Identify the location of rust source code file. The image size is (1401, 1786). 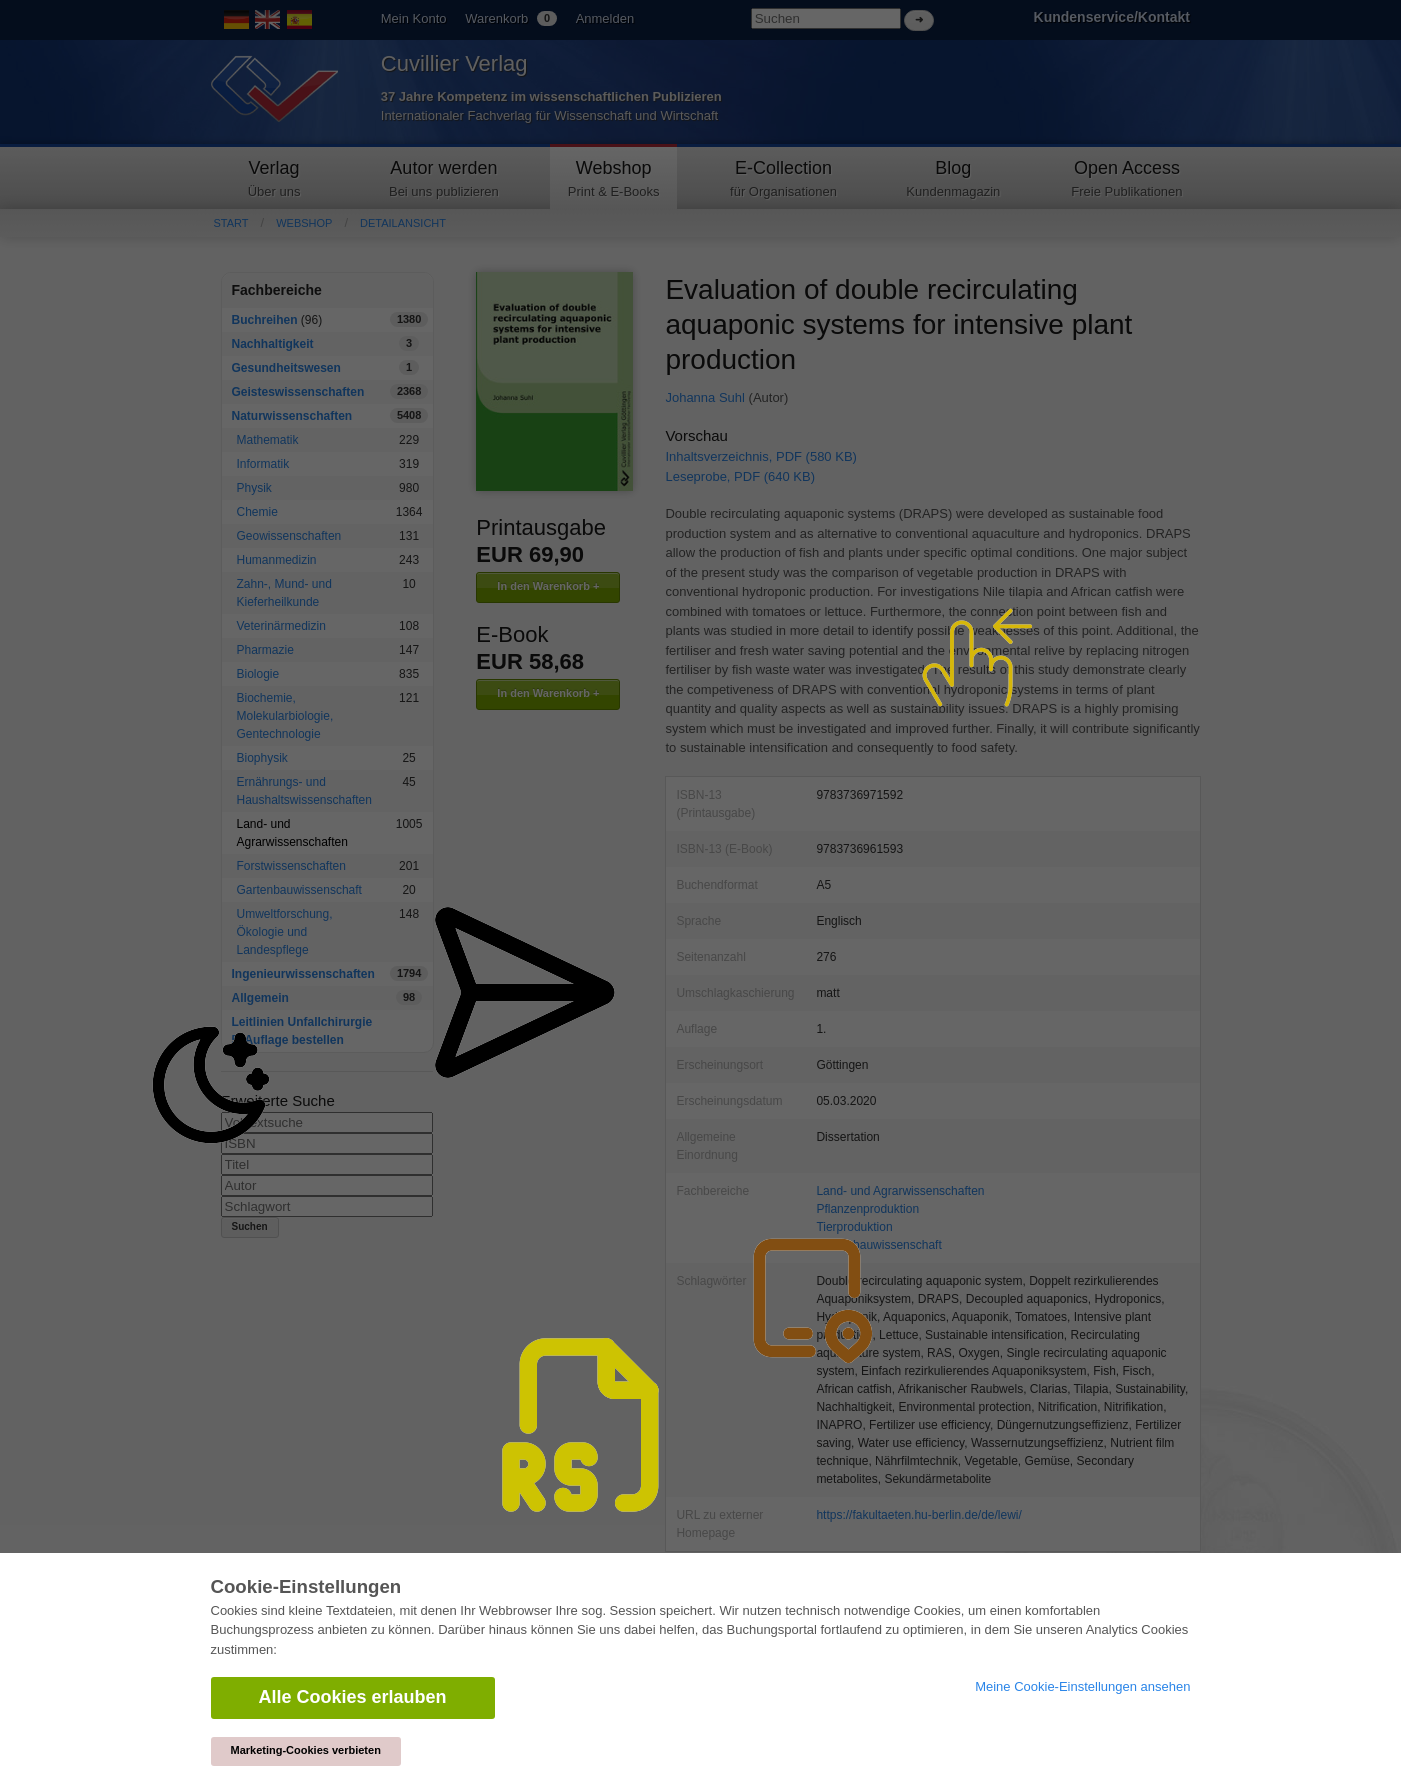
(589, 1425).